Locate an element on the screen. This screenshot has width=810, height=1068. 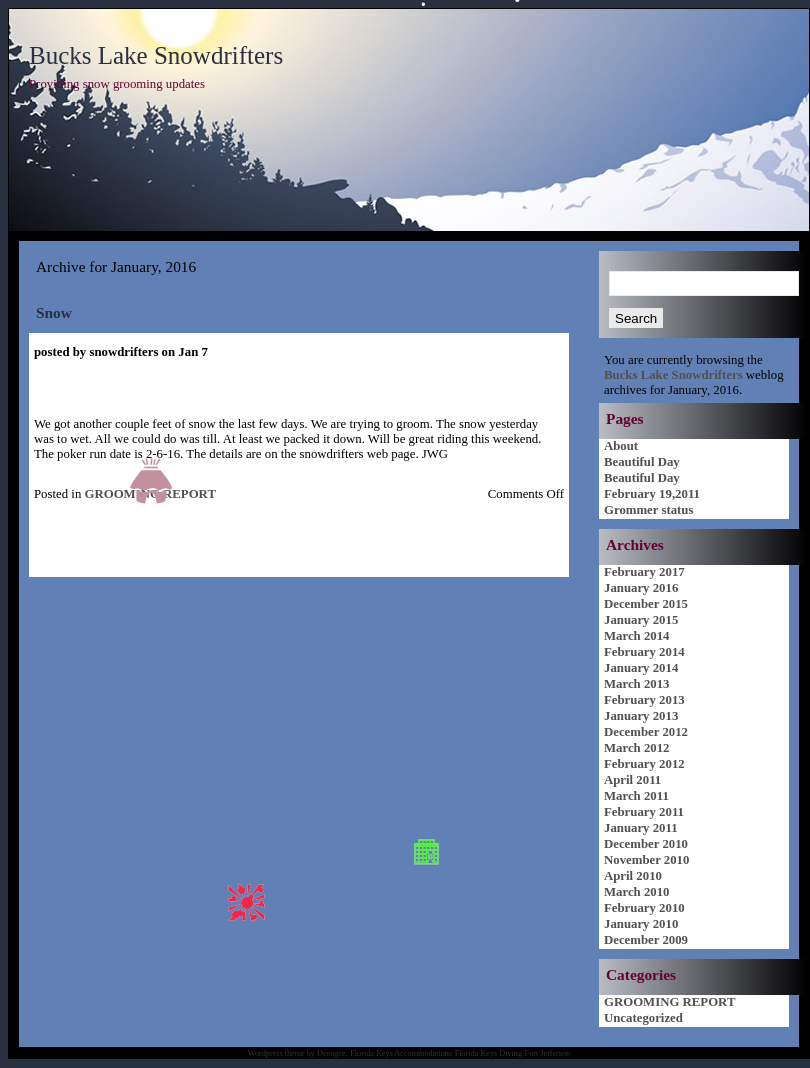
indicates a collapse or implosion effect in gameplay is located at coordinates (246, 902).